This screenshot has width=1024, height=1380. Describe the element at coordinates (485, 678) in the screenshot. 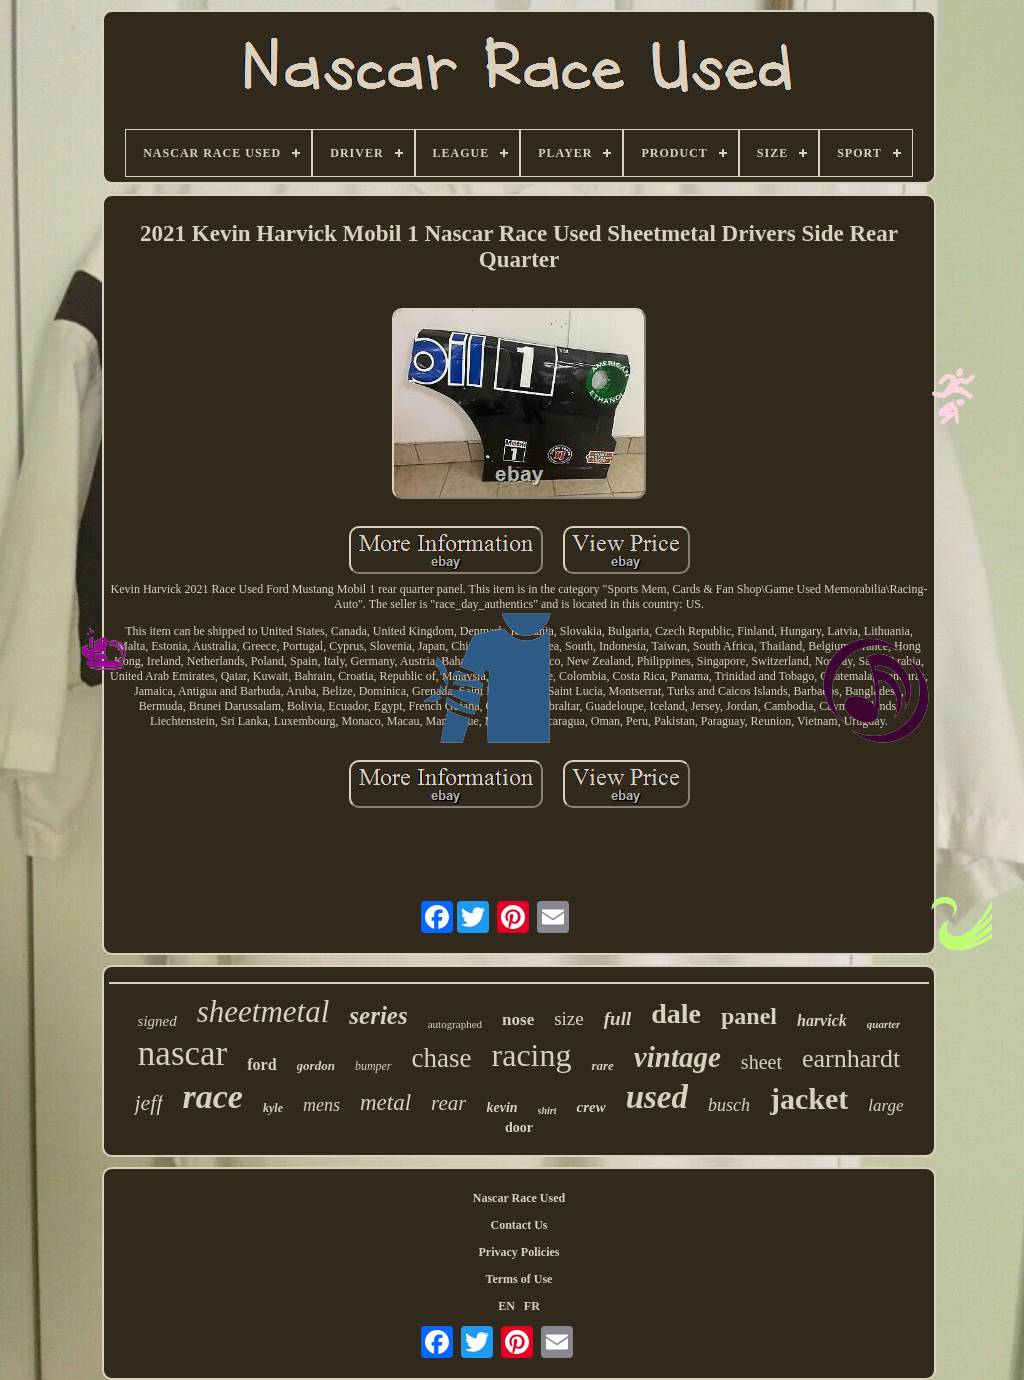

I see `report an injury or health issue` at that location.